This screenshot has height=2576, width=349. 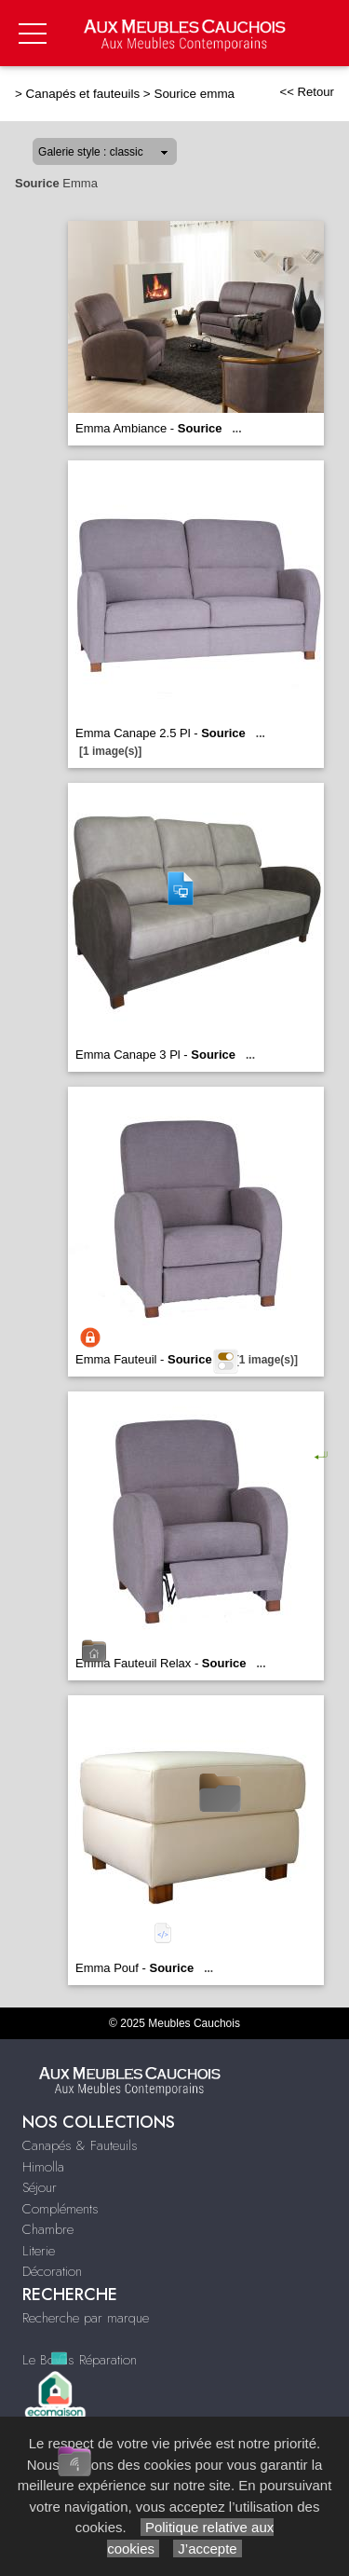 What do you see at coordinates (225, 1361) in the screenshot?
I see `open gnome tweaks application` at bounding box center [225, 1361].